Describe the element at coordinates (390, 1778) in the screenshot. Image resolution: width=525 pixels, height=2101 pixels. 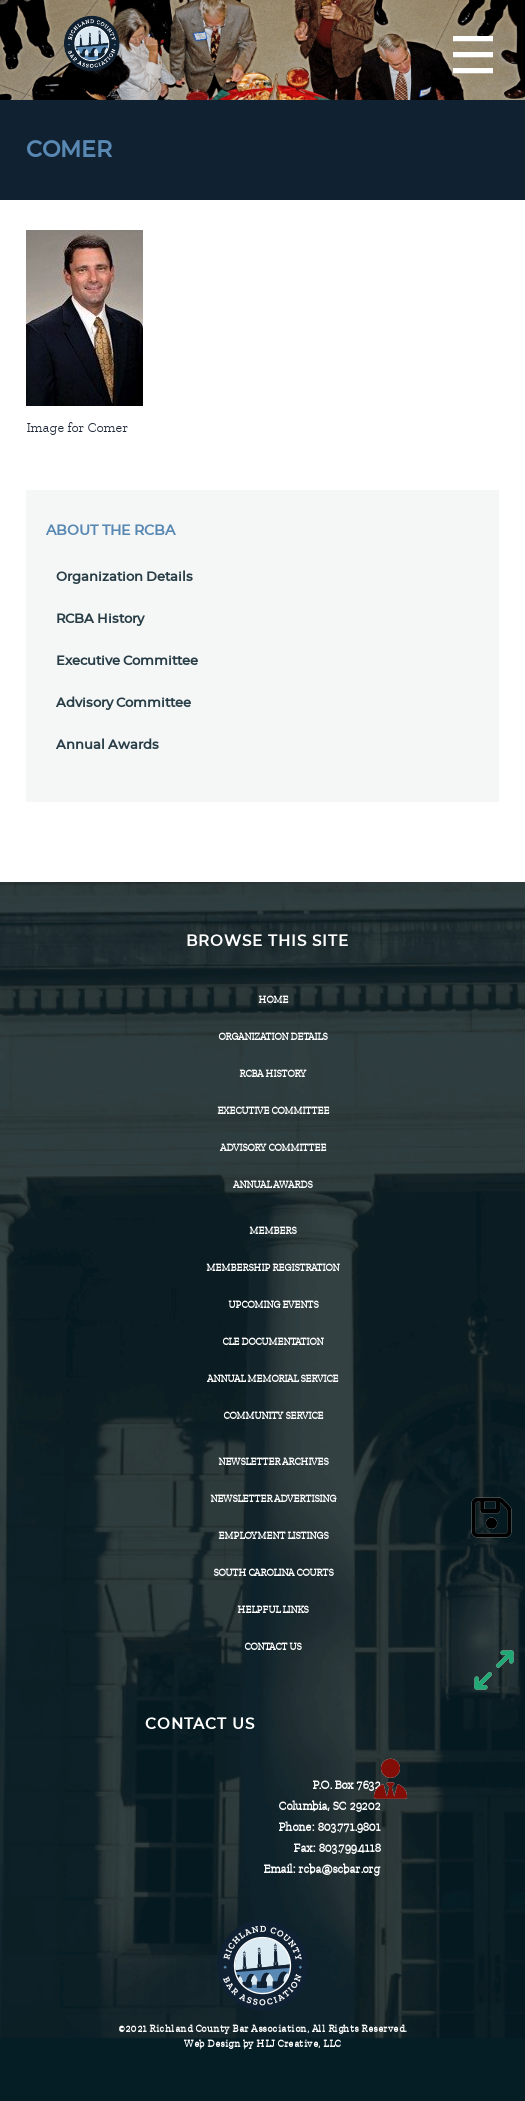
I see `view professional or business profile` at that location.